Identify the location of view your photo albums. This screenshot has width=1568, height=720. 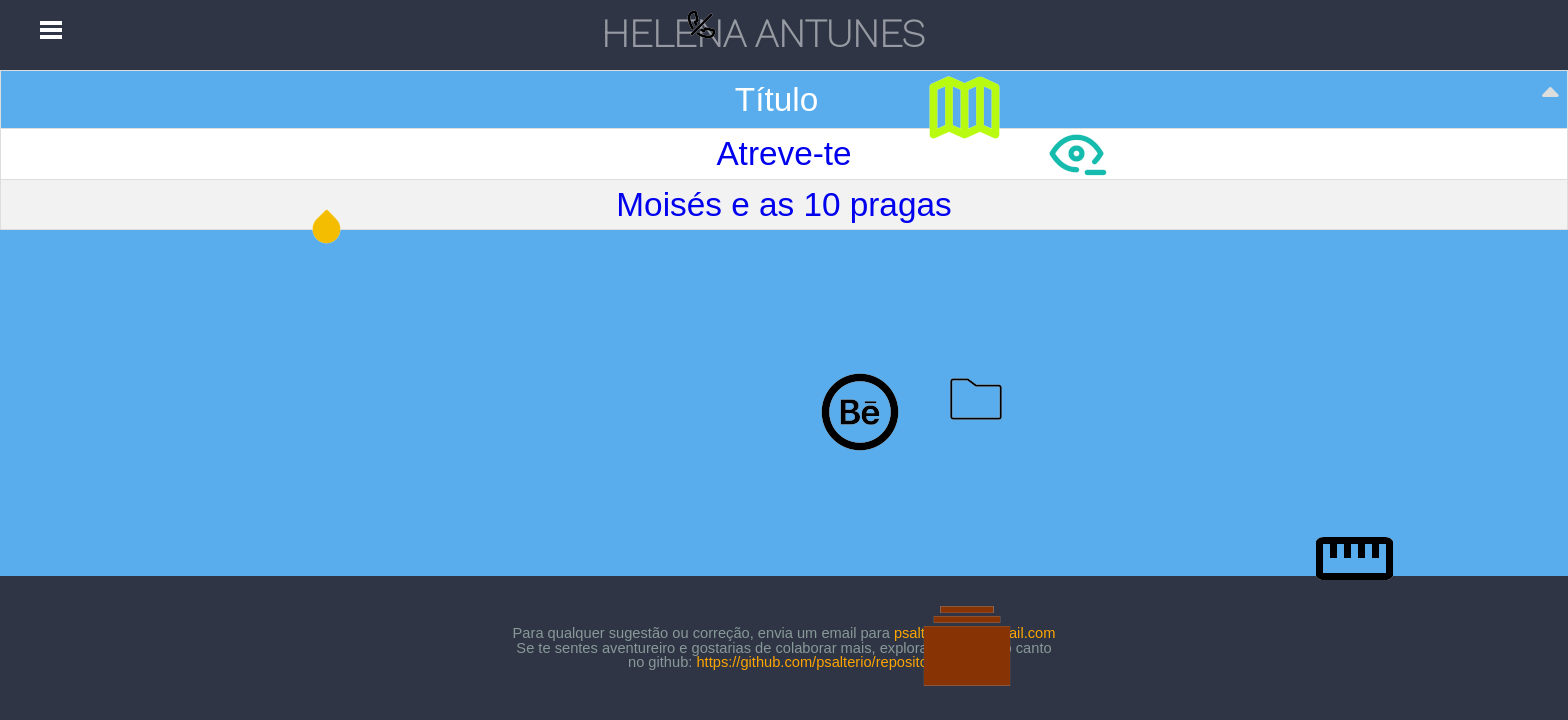
(967, 646).